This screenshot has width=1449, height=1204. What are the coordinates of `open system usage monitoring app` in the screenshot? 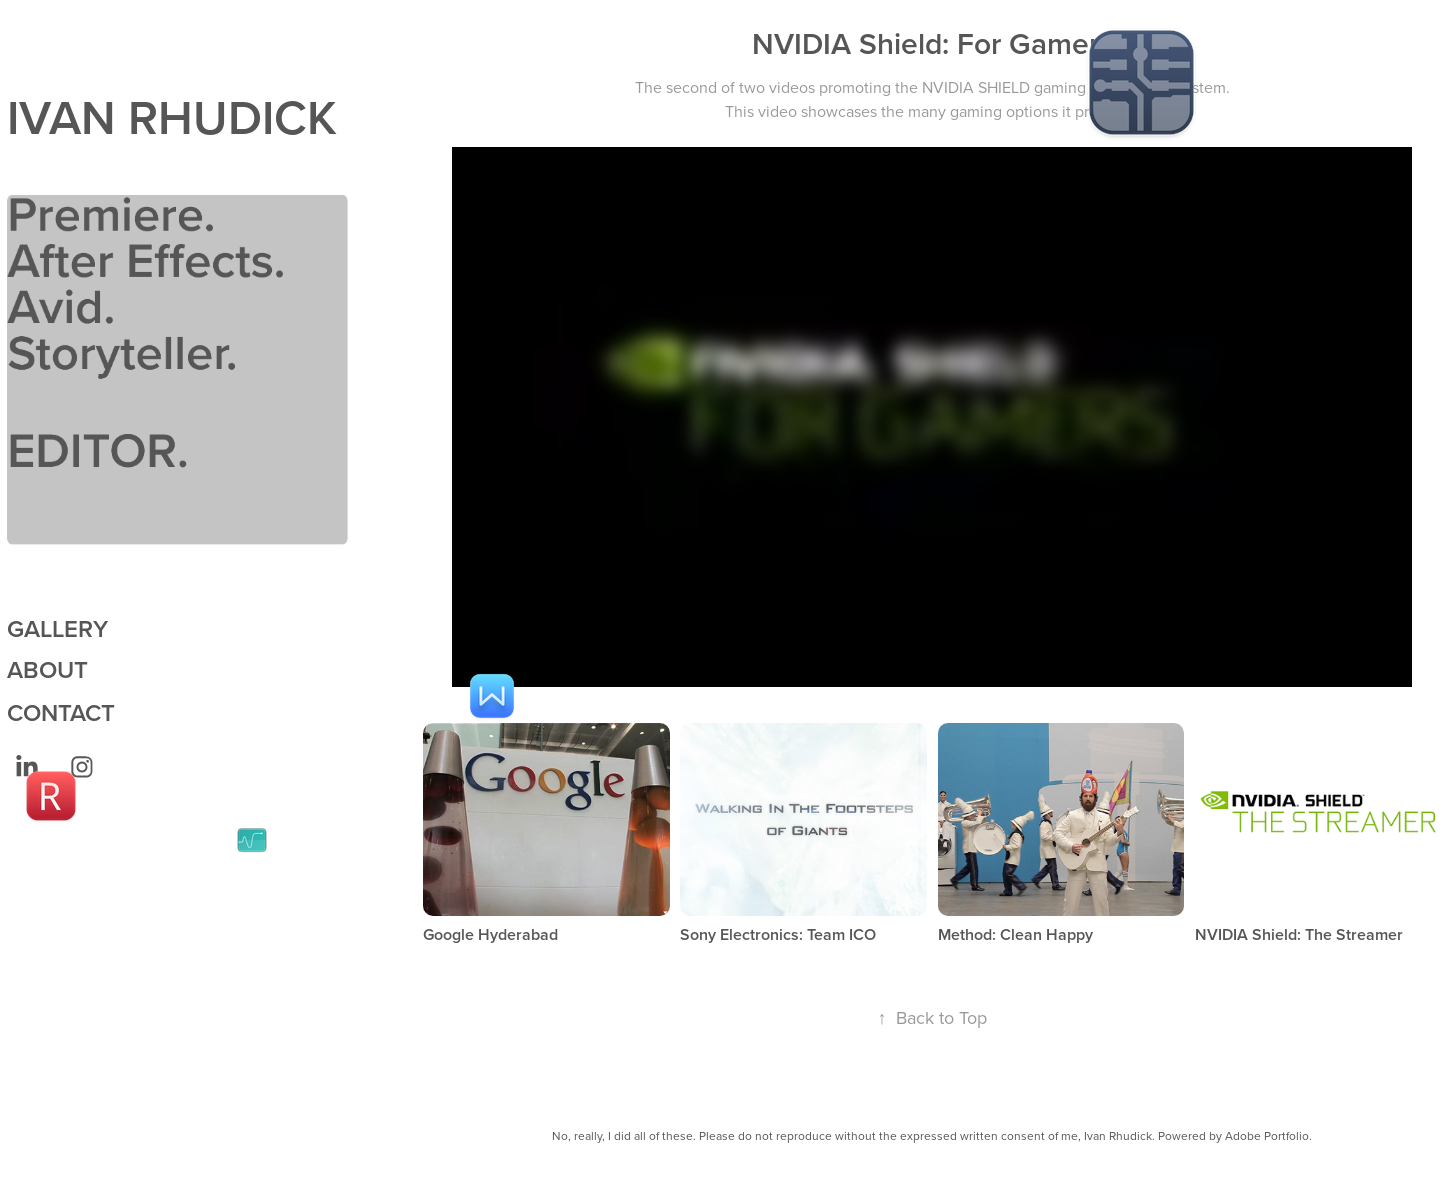 It's located at (252, 840).